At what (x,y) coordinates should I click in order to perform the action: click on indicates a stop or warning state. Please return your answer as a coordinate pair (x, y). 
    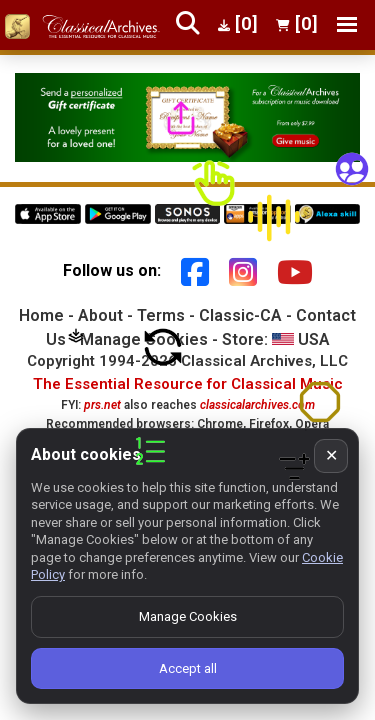
    Looking at the image, I should click on (320, 402).